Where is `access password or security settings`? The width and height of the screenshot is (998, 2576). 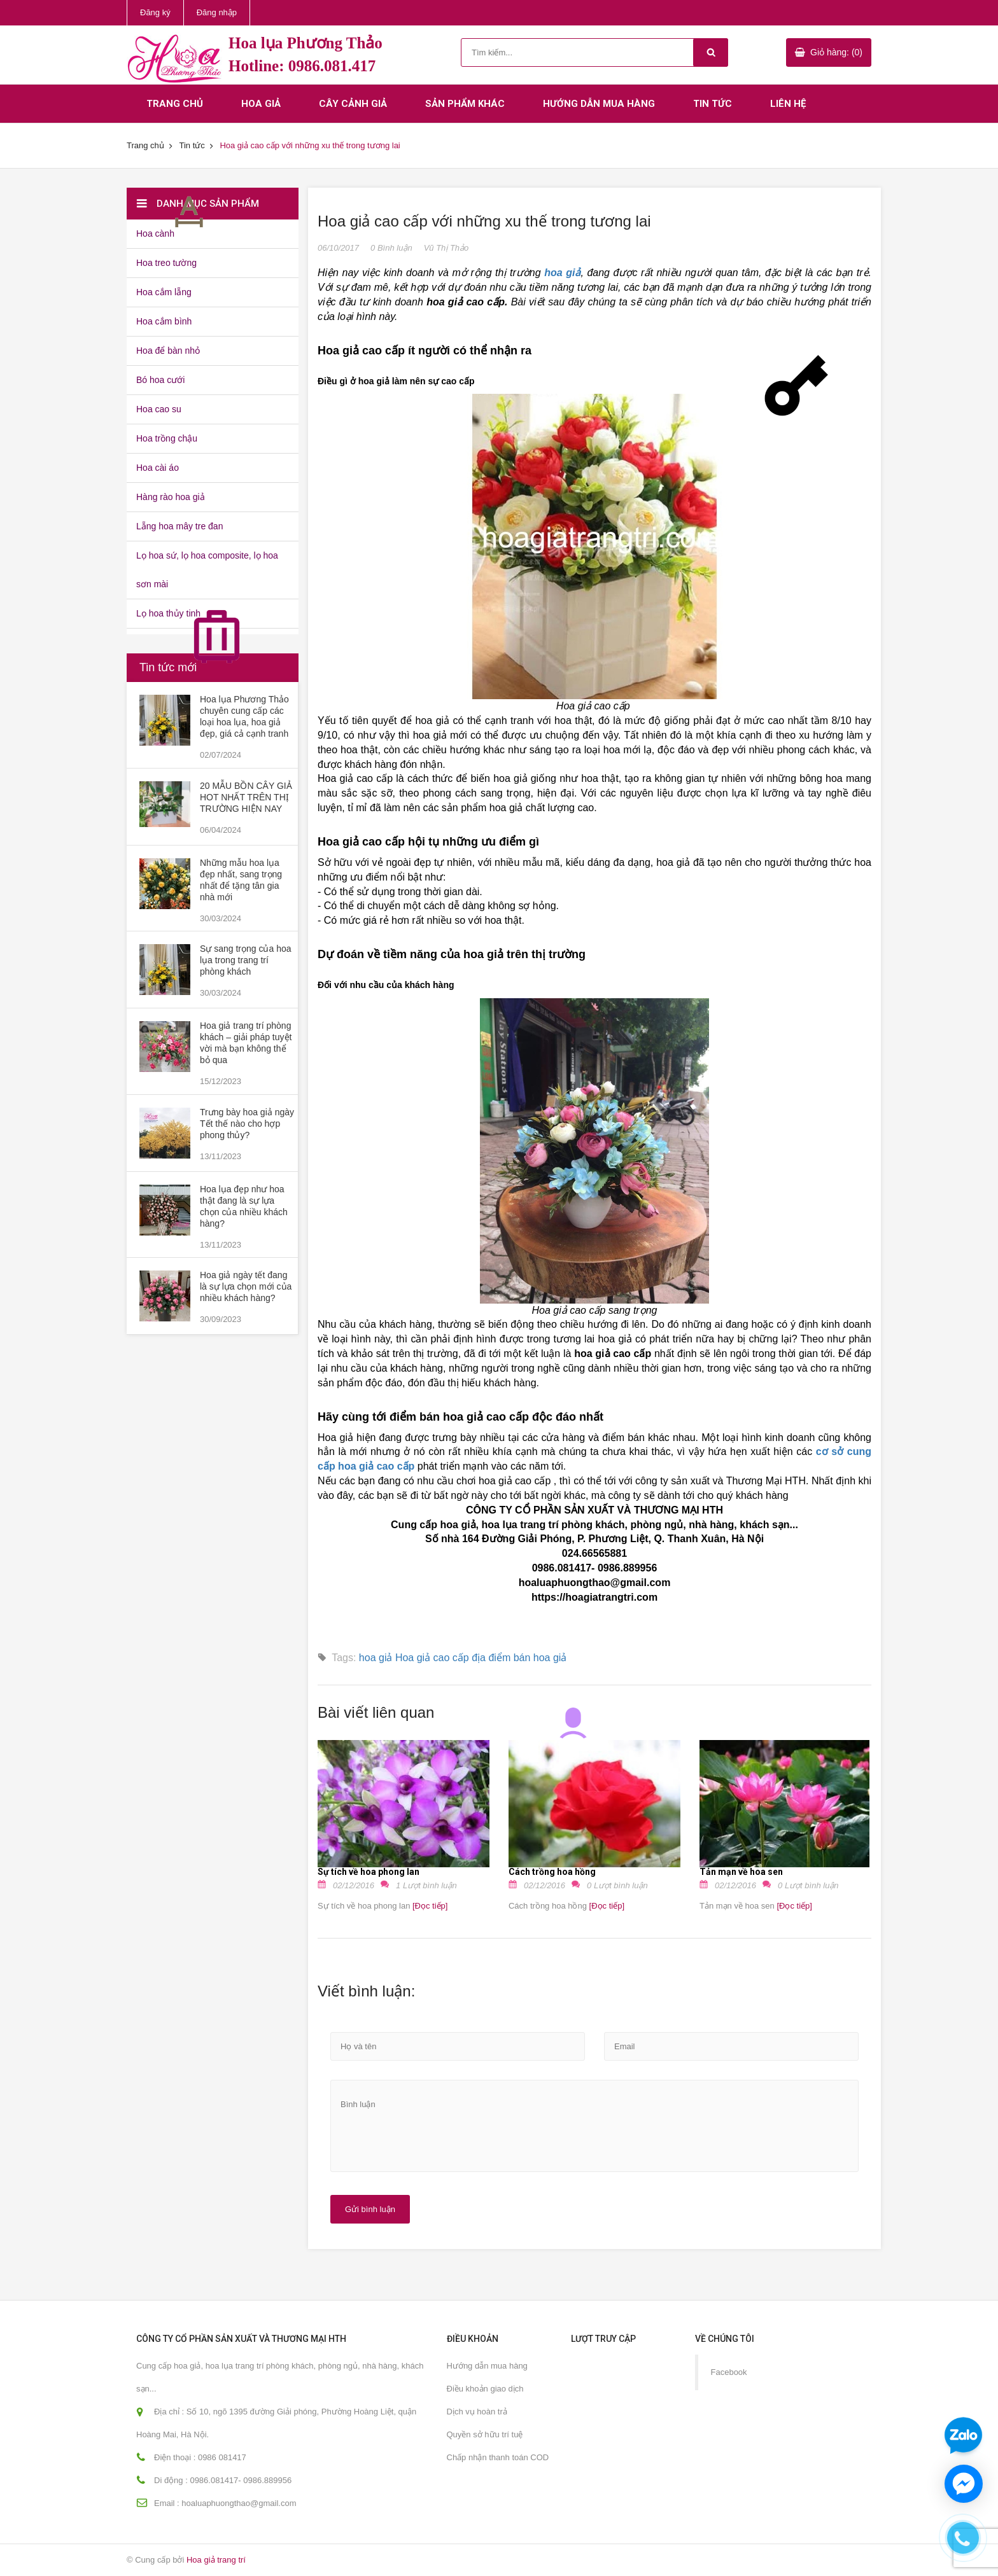
access password or security settings is located at coordinates (796, 384).